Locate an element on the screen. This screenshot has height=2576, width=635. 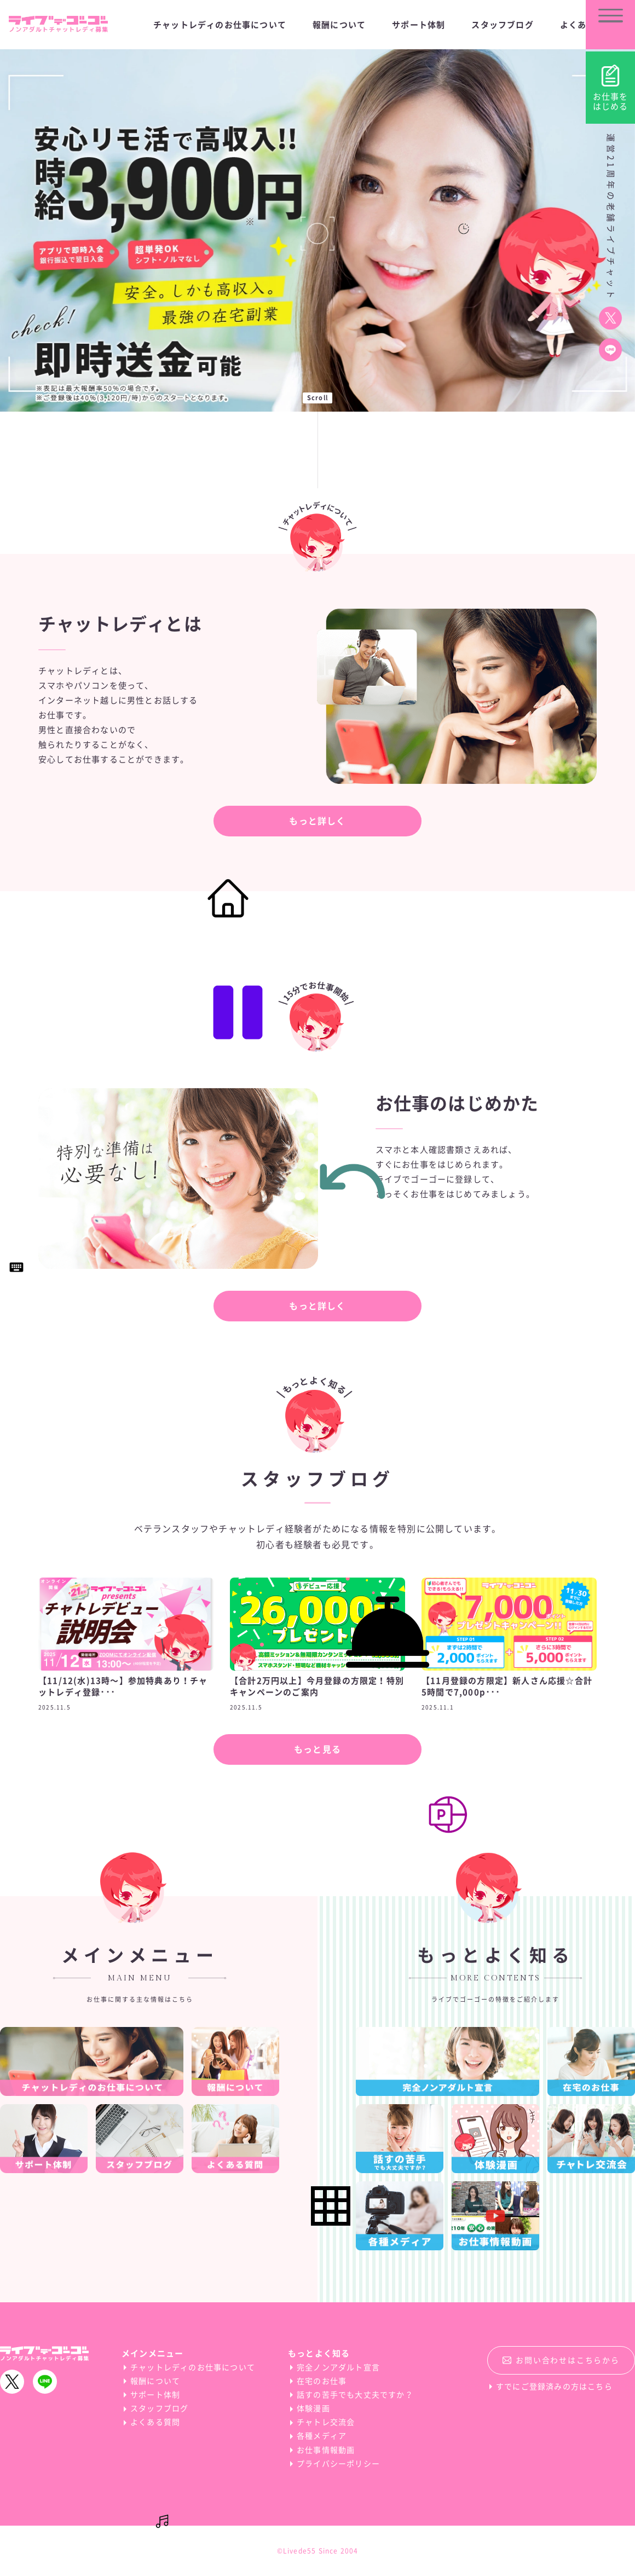
open the on-screen keyboard is located at coordinates (16, 1267).